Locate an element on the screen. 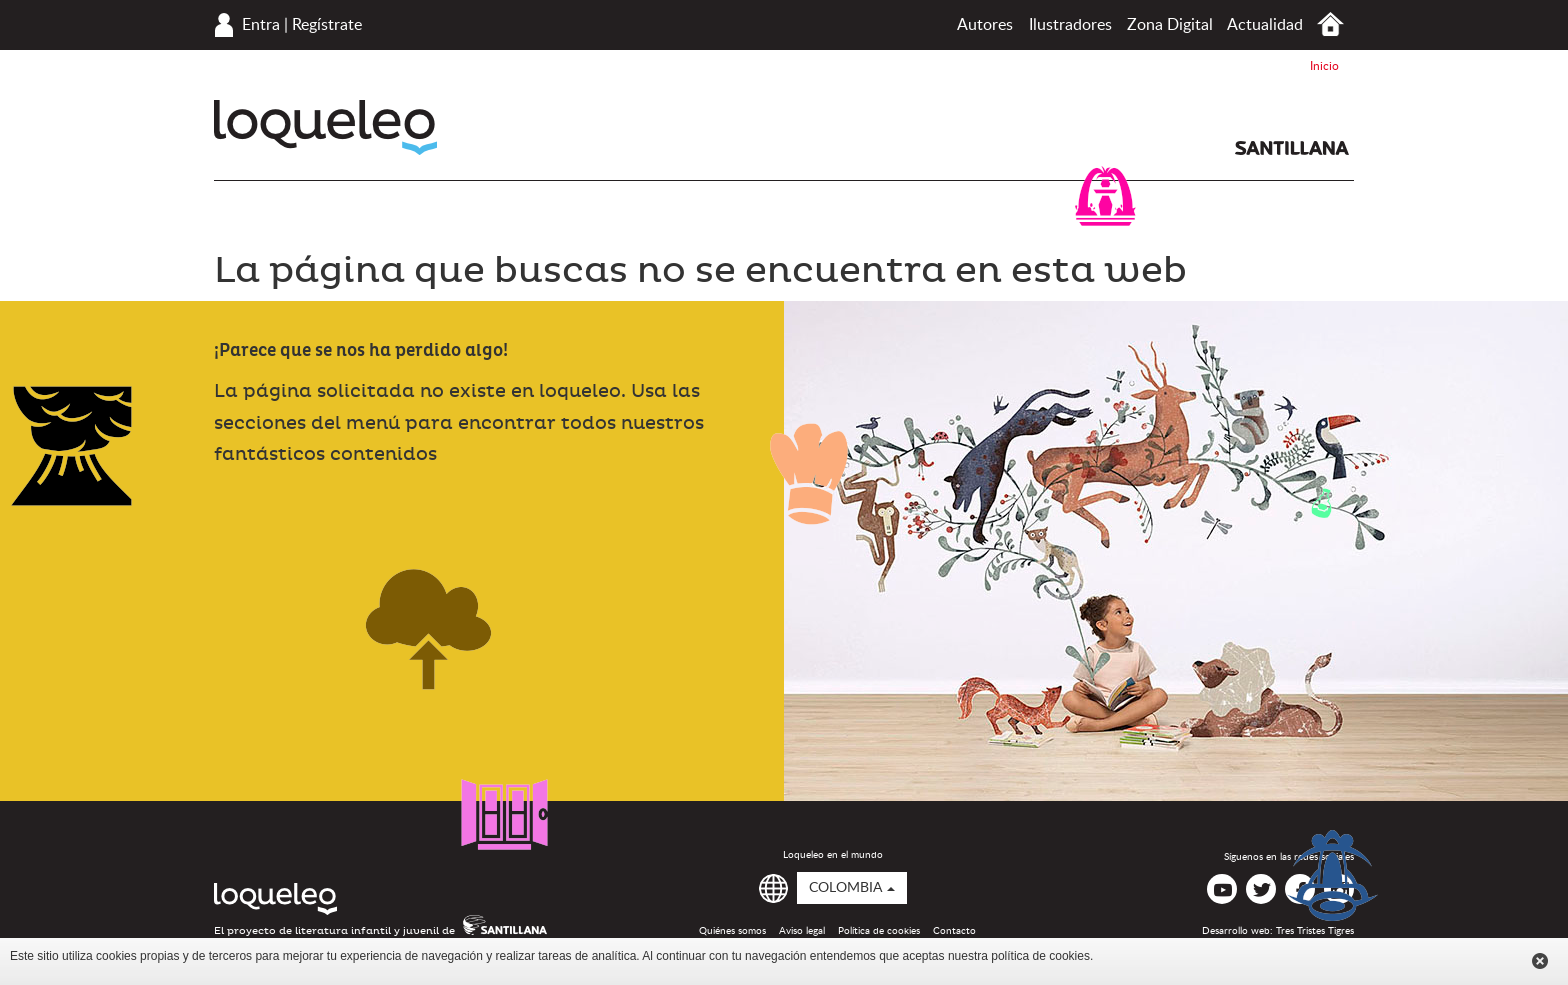 The width and height of the screenshot is (1568, 985). open a new window or panel is located at coordinates (504, 814).